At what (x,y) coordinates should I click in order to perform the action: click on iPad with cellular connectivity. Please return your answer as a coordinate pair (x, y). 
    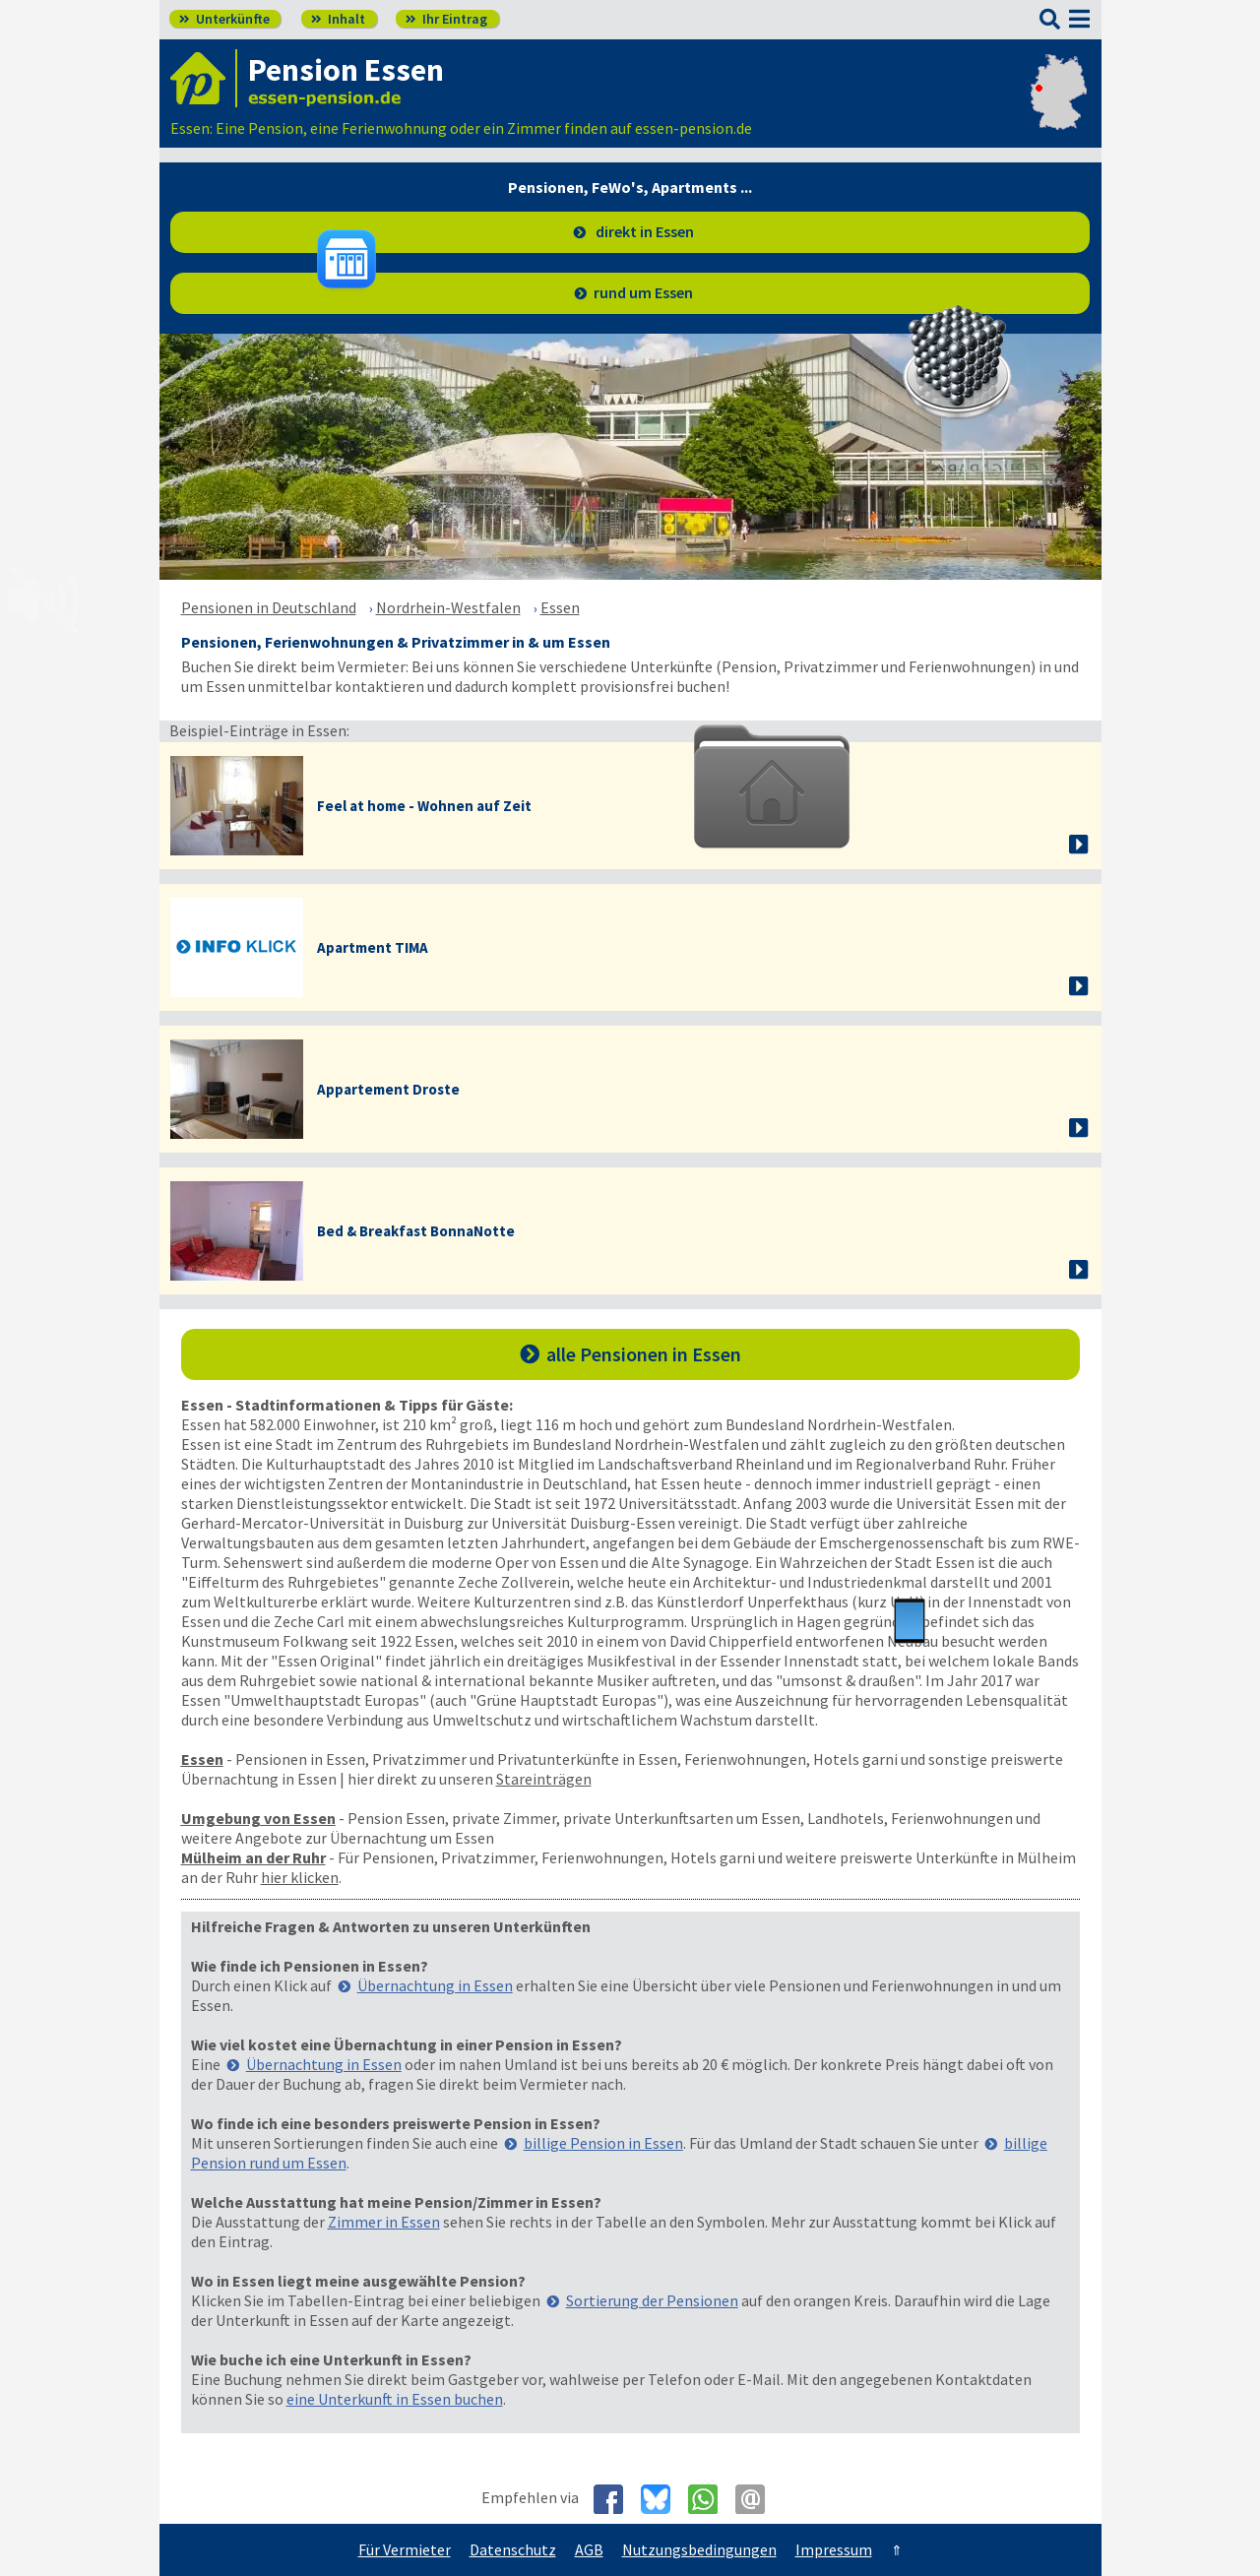
    Looking at the image, I should click on (910, 1621).